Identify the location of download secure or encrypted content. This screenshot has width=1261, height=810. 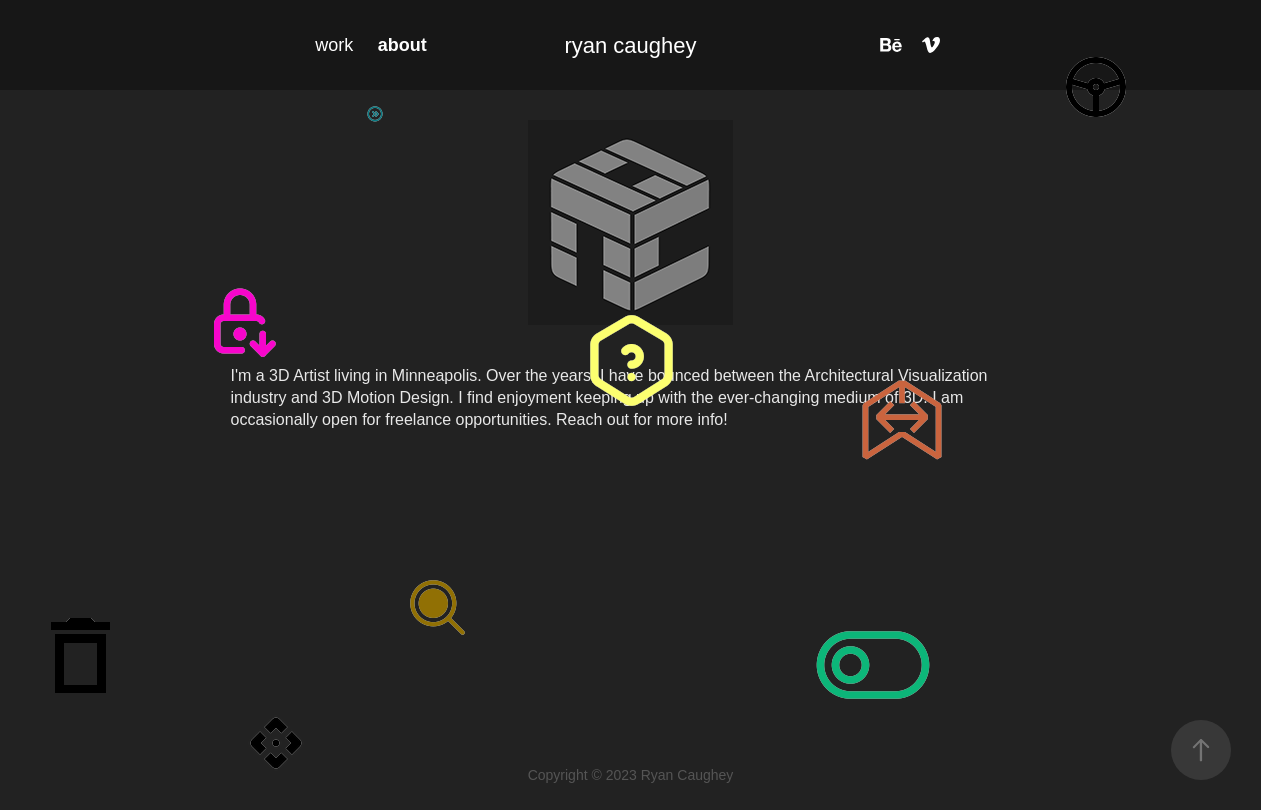
(240, 321).